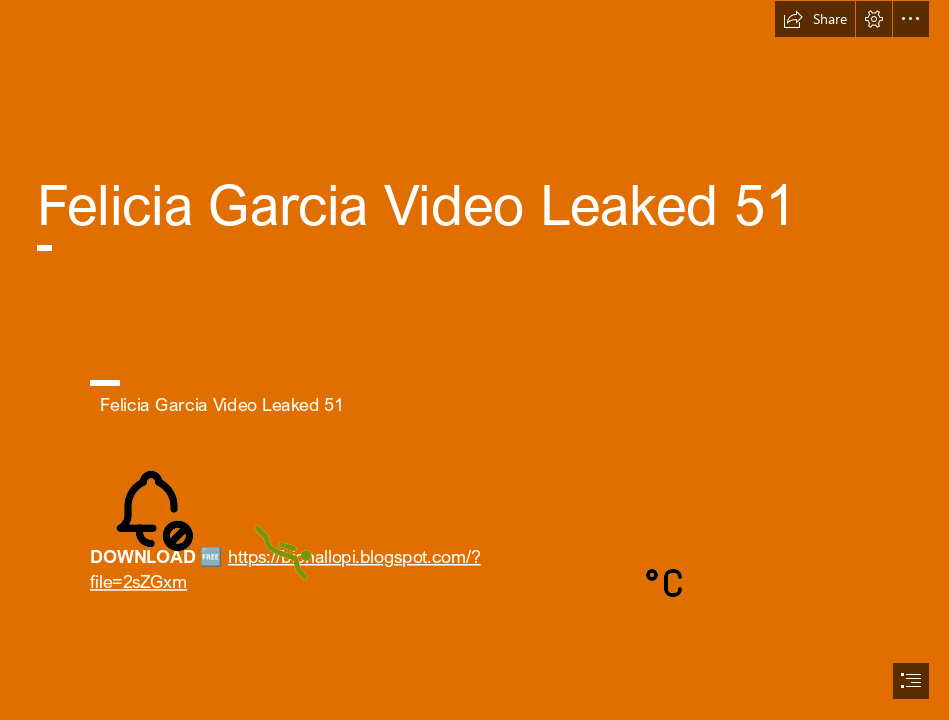 The width and height of the screenshot is (949, 720). What do you see at coordinates (151, 509) in the screenshot?
I see `mute or disable notifications` at bounding box center [151, 509].